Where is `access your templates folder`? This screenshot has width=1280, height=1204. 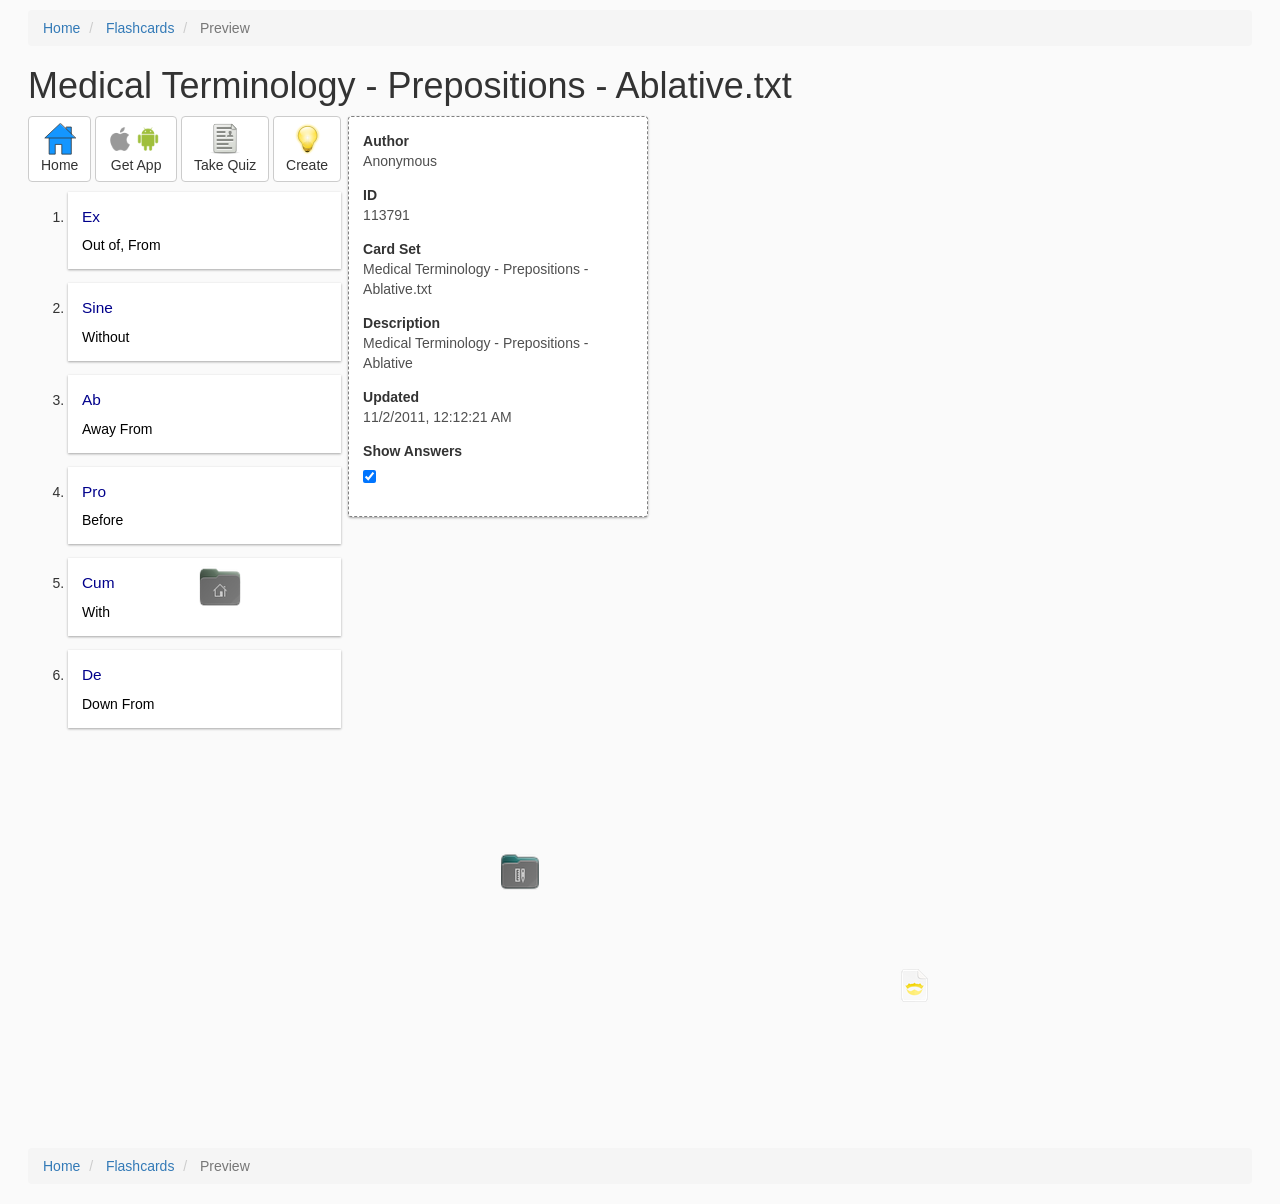
access your templates folder is located at coordinates (520, 871).